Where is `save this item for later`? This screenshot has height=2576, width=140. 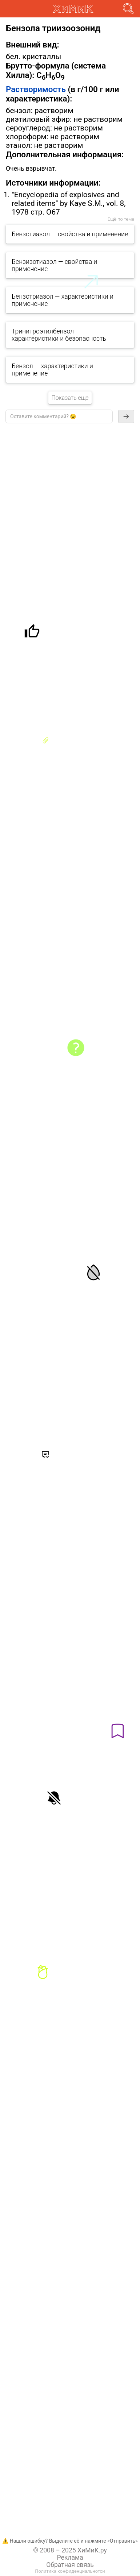
save this item for later is located at coordinates (117, 1731).